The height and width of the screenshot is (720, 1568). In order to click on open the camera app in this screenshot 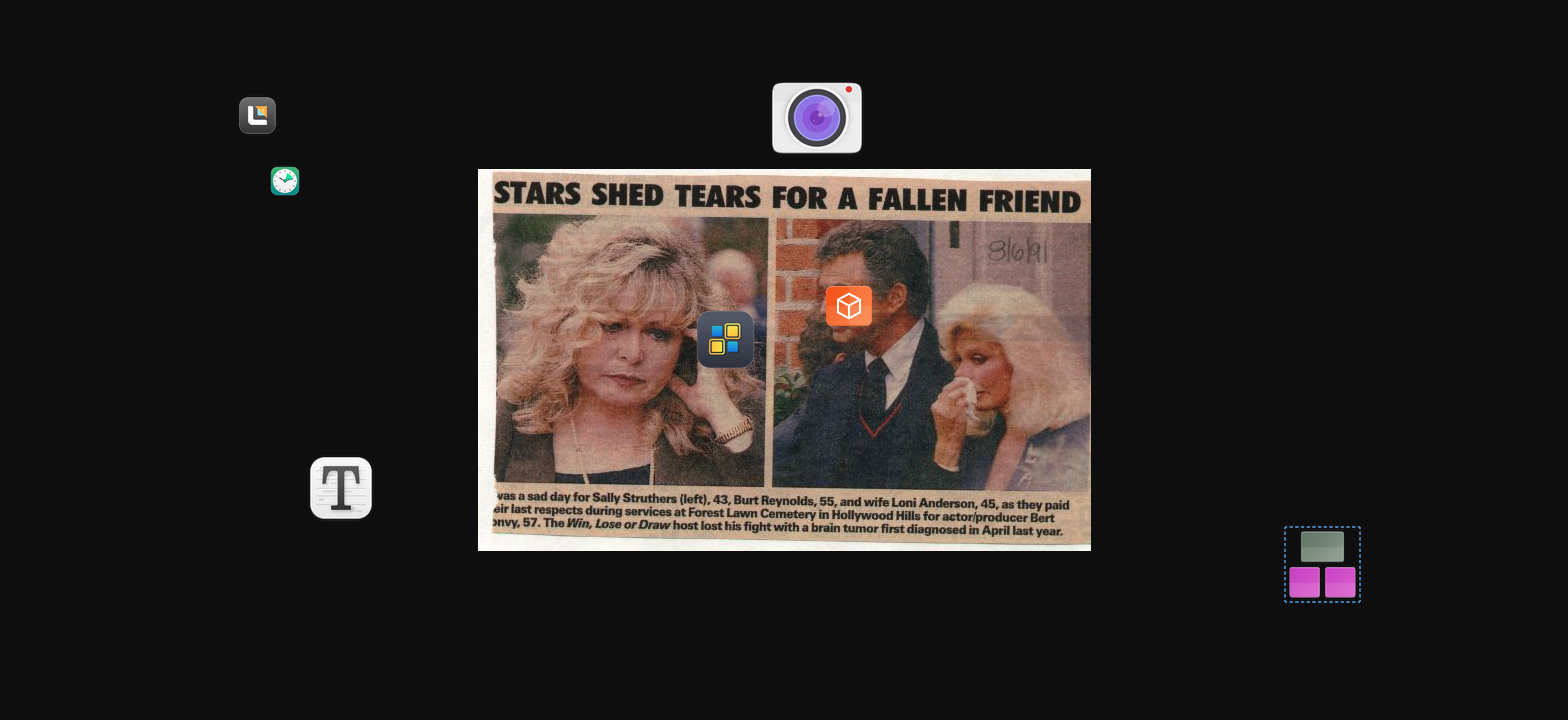, I will do `click(817, 118)`.